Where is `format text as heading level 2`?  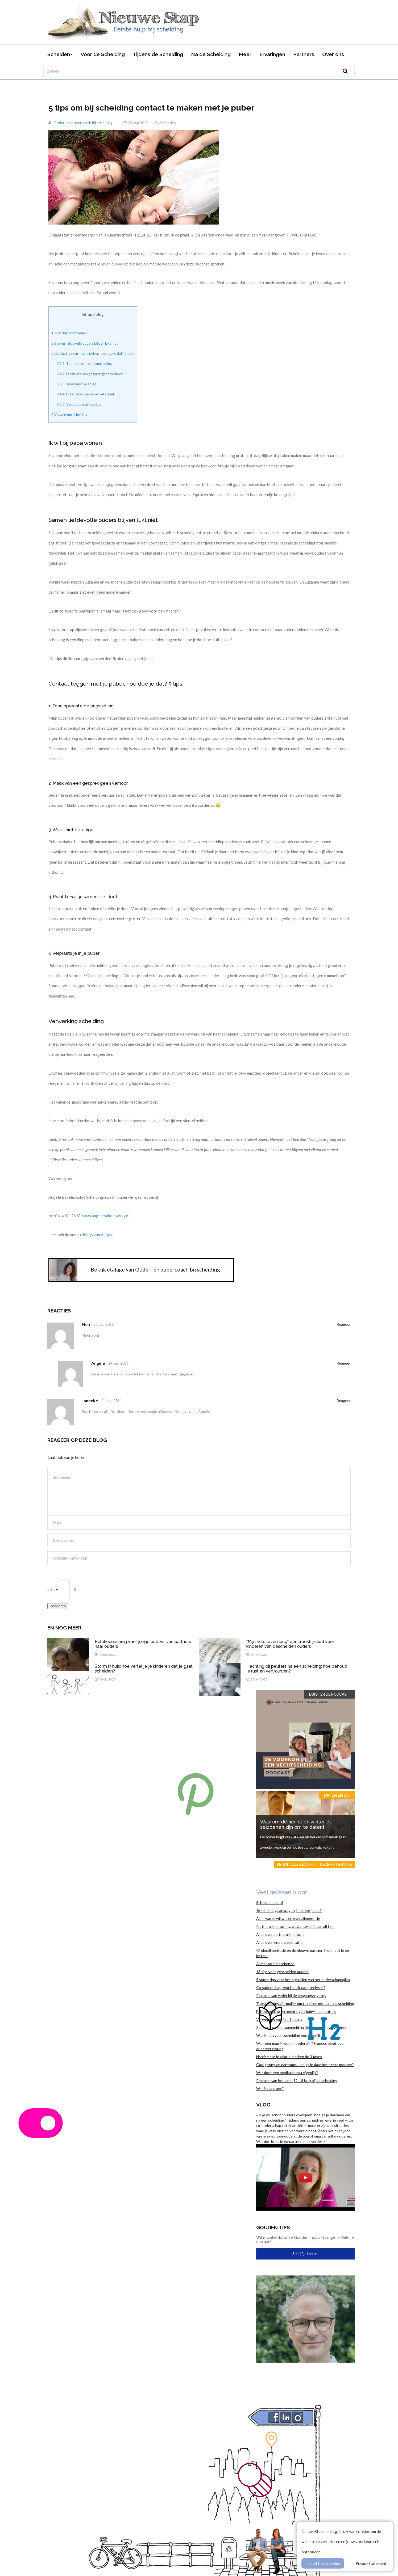
format text as heading level 2 is located at coordinates (324, 2029).